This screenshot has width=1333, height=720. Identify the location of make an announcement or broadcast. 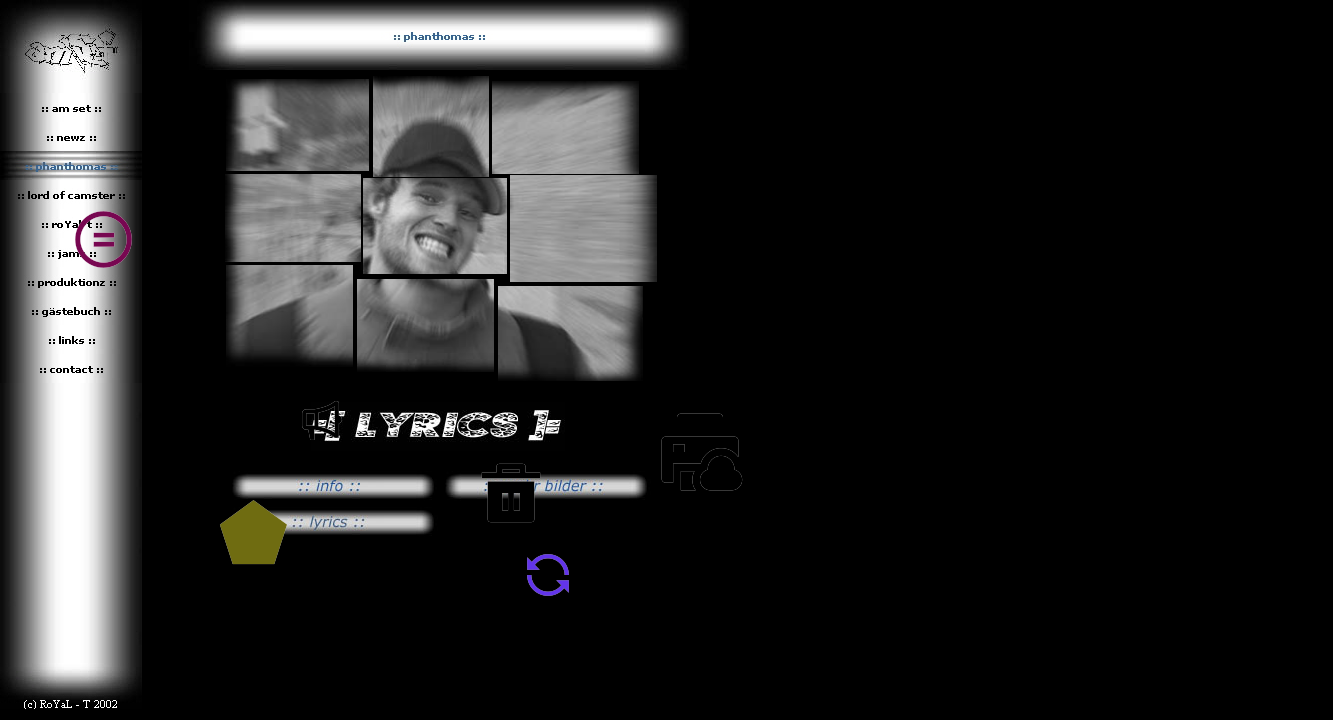
(320, 419).